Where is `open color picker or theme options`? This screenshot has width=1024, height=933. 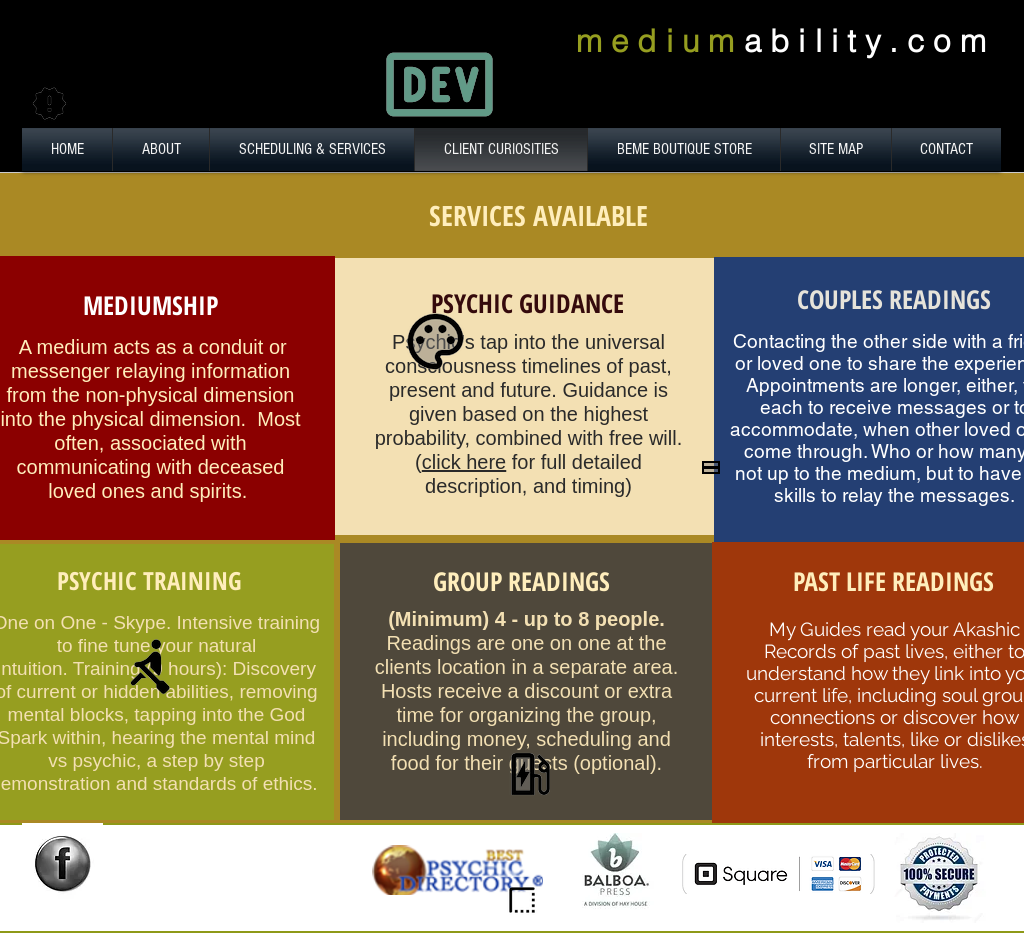
open color picker or theme options is located at coordinates (435, 341).